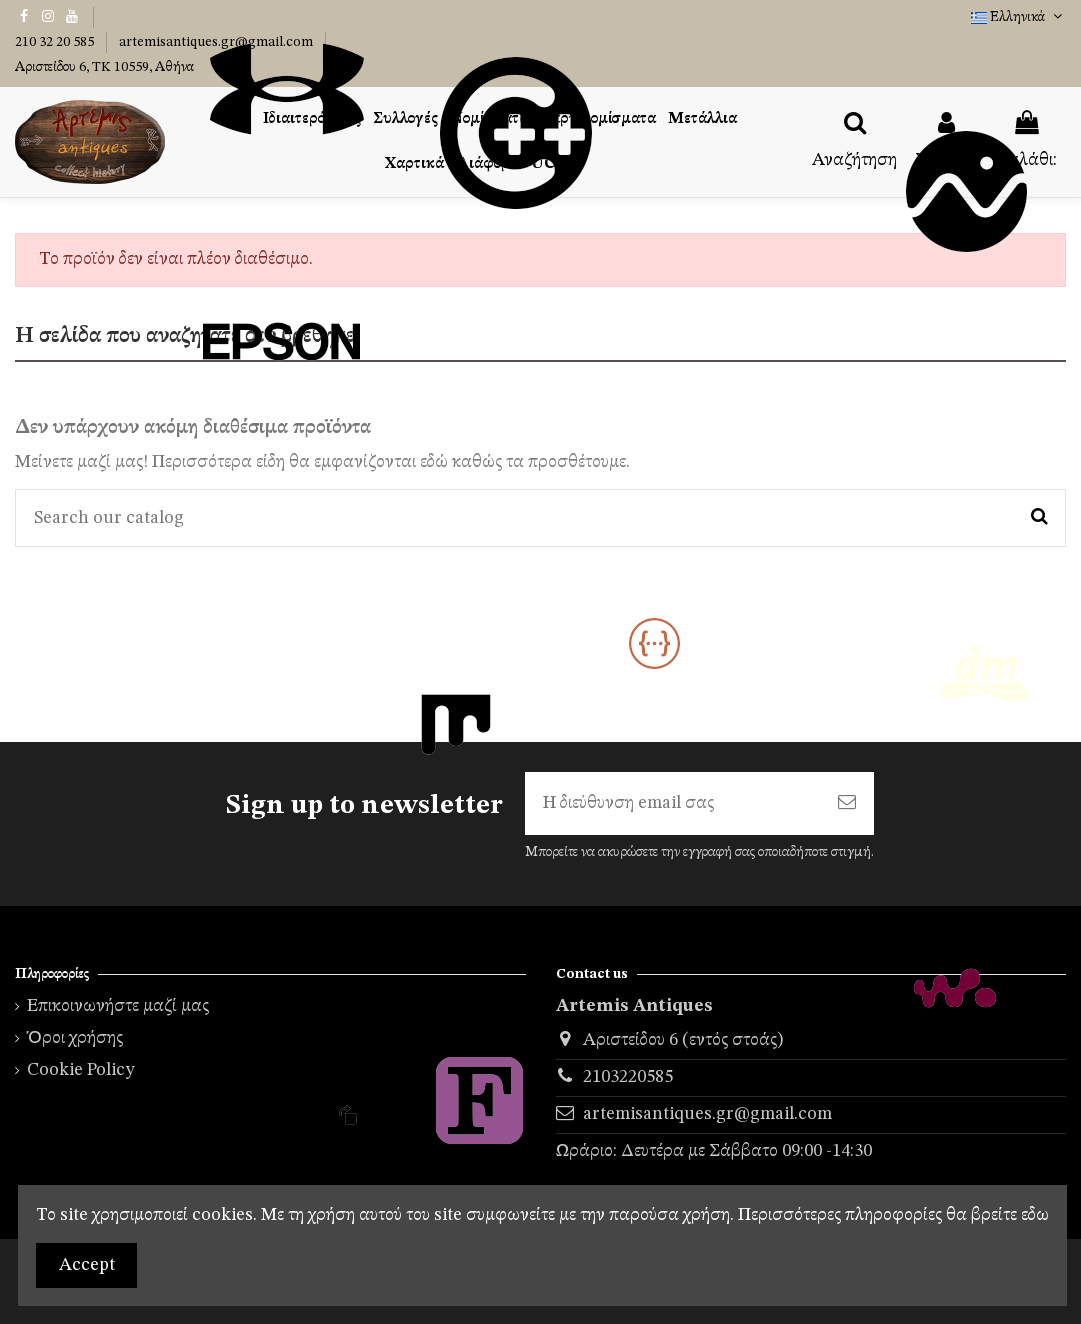 The width and height of the screenshot is (1081, 1324). What do you see at coordinates (281, 341) in the screenshot?
I see `Epson brand logo` at bounding box center [281, 341].